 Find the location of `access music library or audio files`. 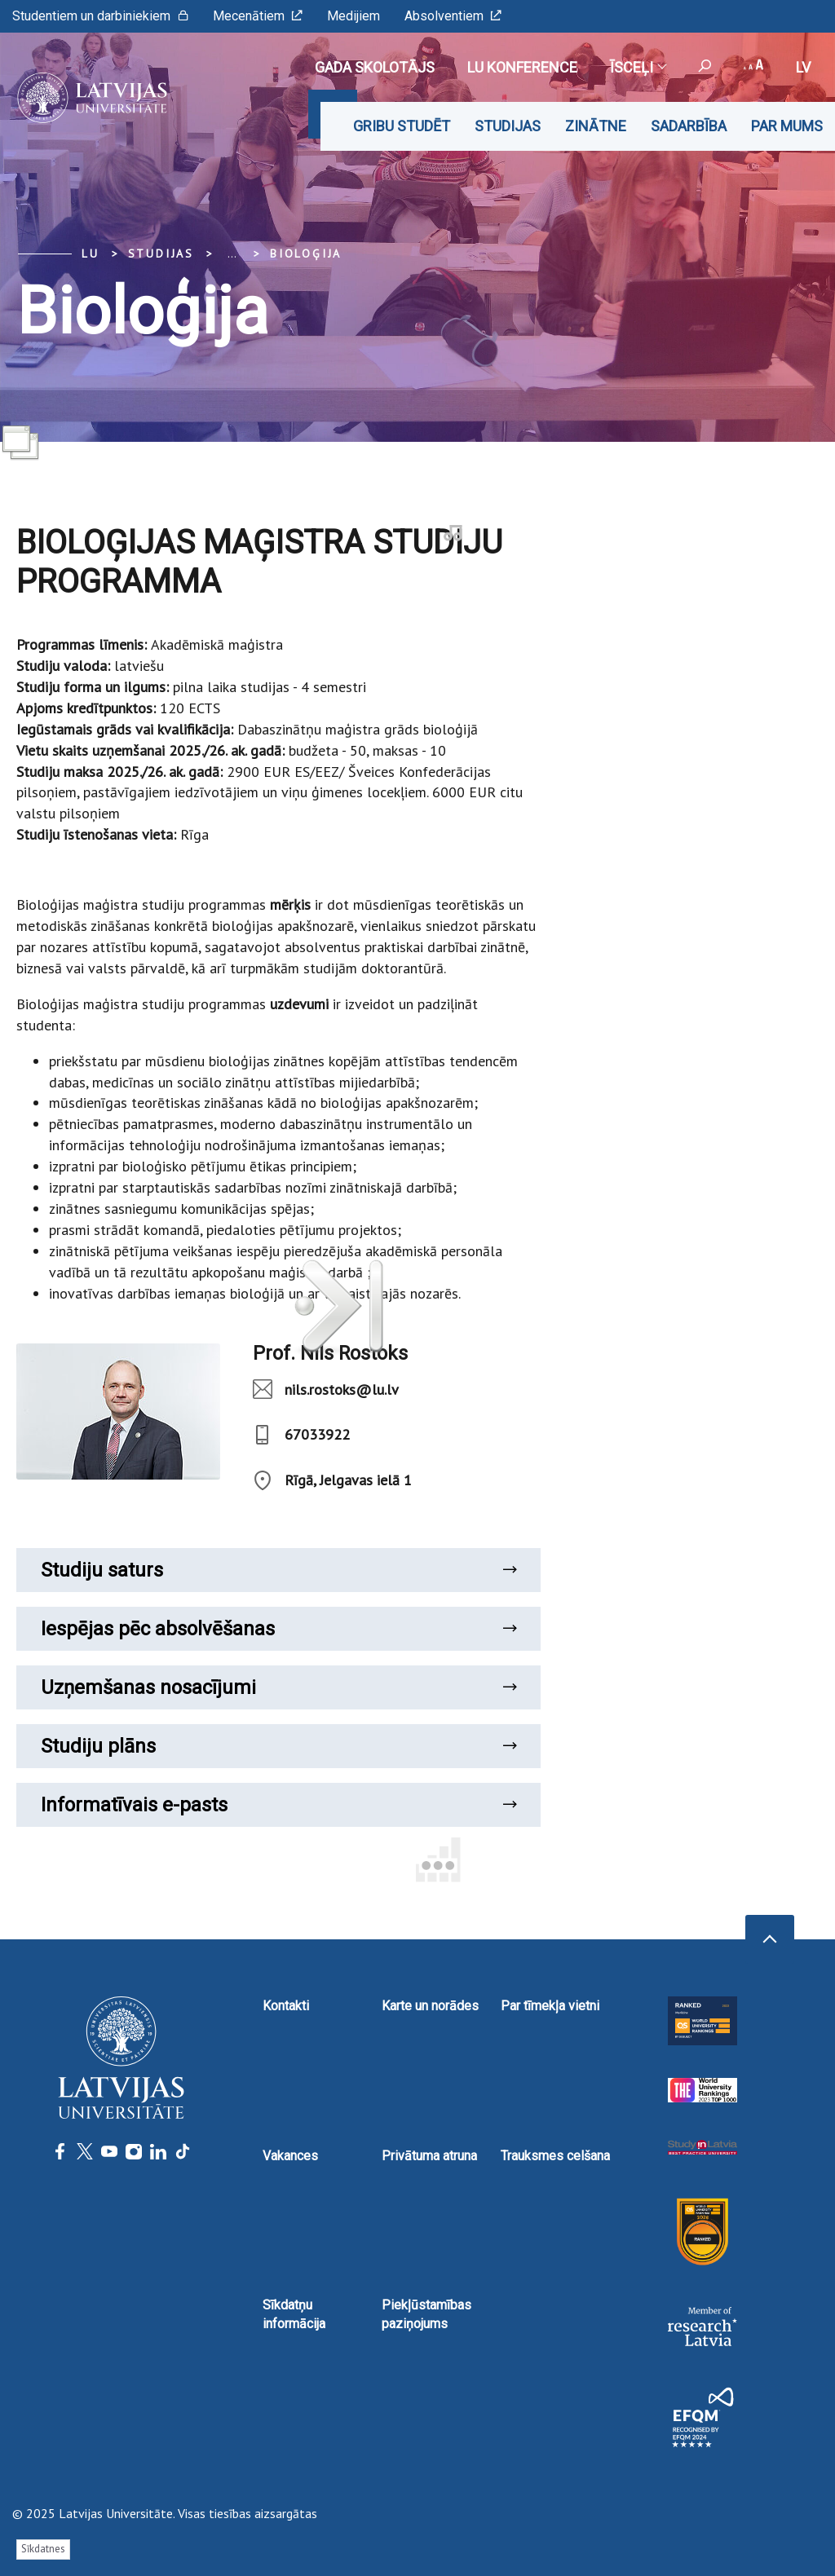

access music library or audio files is located at coordinates (453, 532).